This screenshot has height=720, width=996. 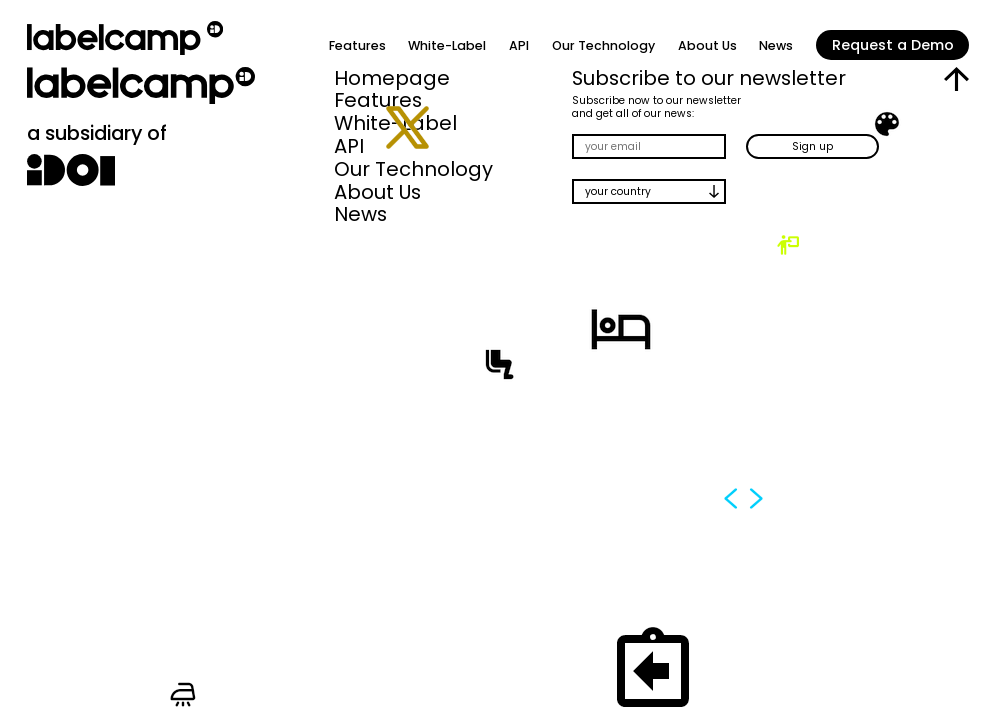 What do you see at coordinates (743, 498) in the screenshot?
I see `view or edit source code` at bounding box center [743, 498].